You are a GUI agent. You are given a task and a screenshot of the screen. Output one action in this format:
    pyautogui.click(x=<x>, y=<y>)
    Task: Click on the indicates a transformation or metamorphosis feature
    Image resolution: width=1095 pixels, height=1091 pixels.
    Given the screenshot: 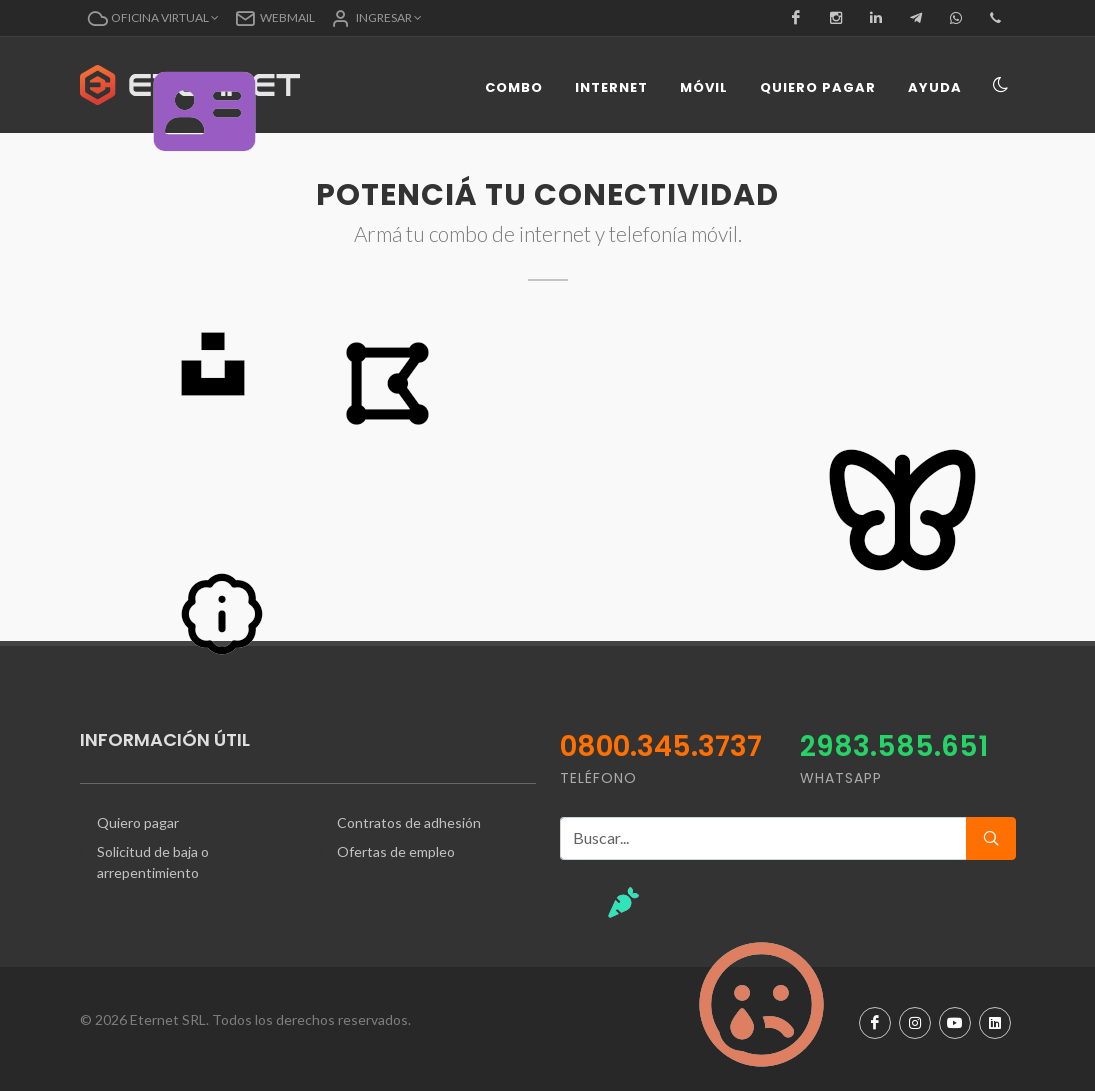 What is the action you would take?
    pyautogui.click(x=902, y=507)
    